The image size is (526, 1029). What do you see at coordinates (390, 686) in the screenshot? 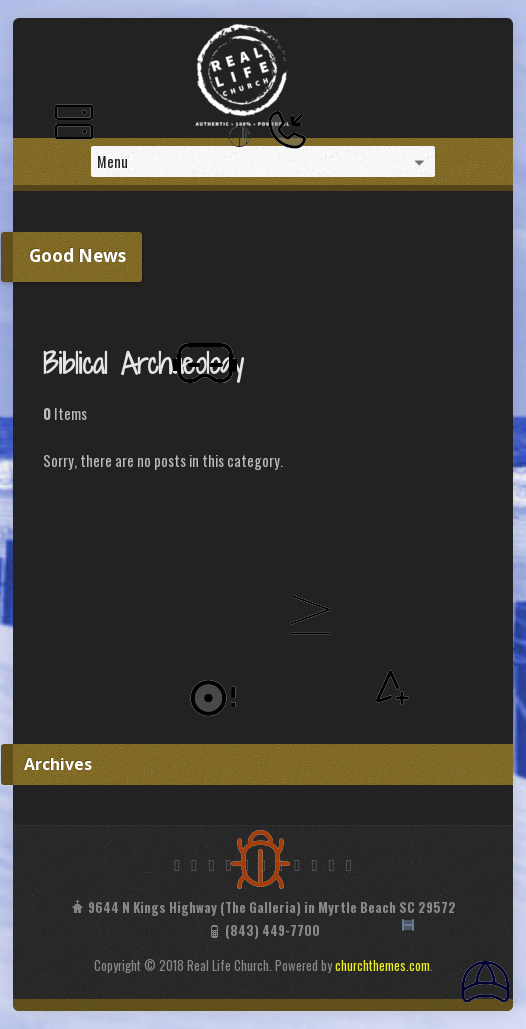
I see `add a new navigation waypoint` at bounding box center [390, 686].